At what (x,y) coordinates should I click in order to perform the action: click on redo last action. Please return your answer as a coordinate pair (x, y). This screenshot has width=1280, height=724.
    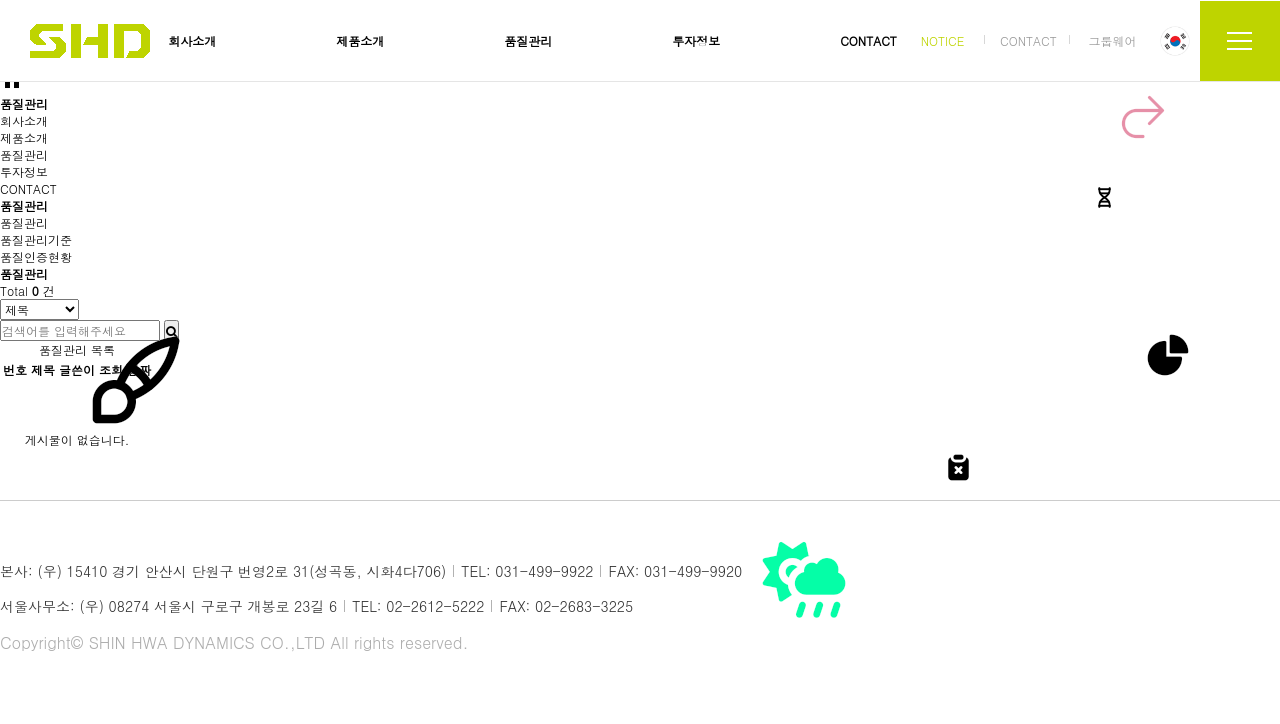
    Looking at the image, I should click on (1143, 117).